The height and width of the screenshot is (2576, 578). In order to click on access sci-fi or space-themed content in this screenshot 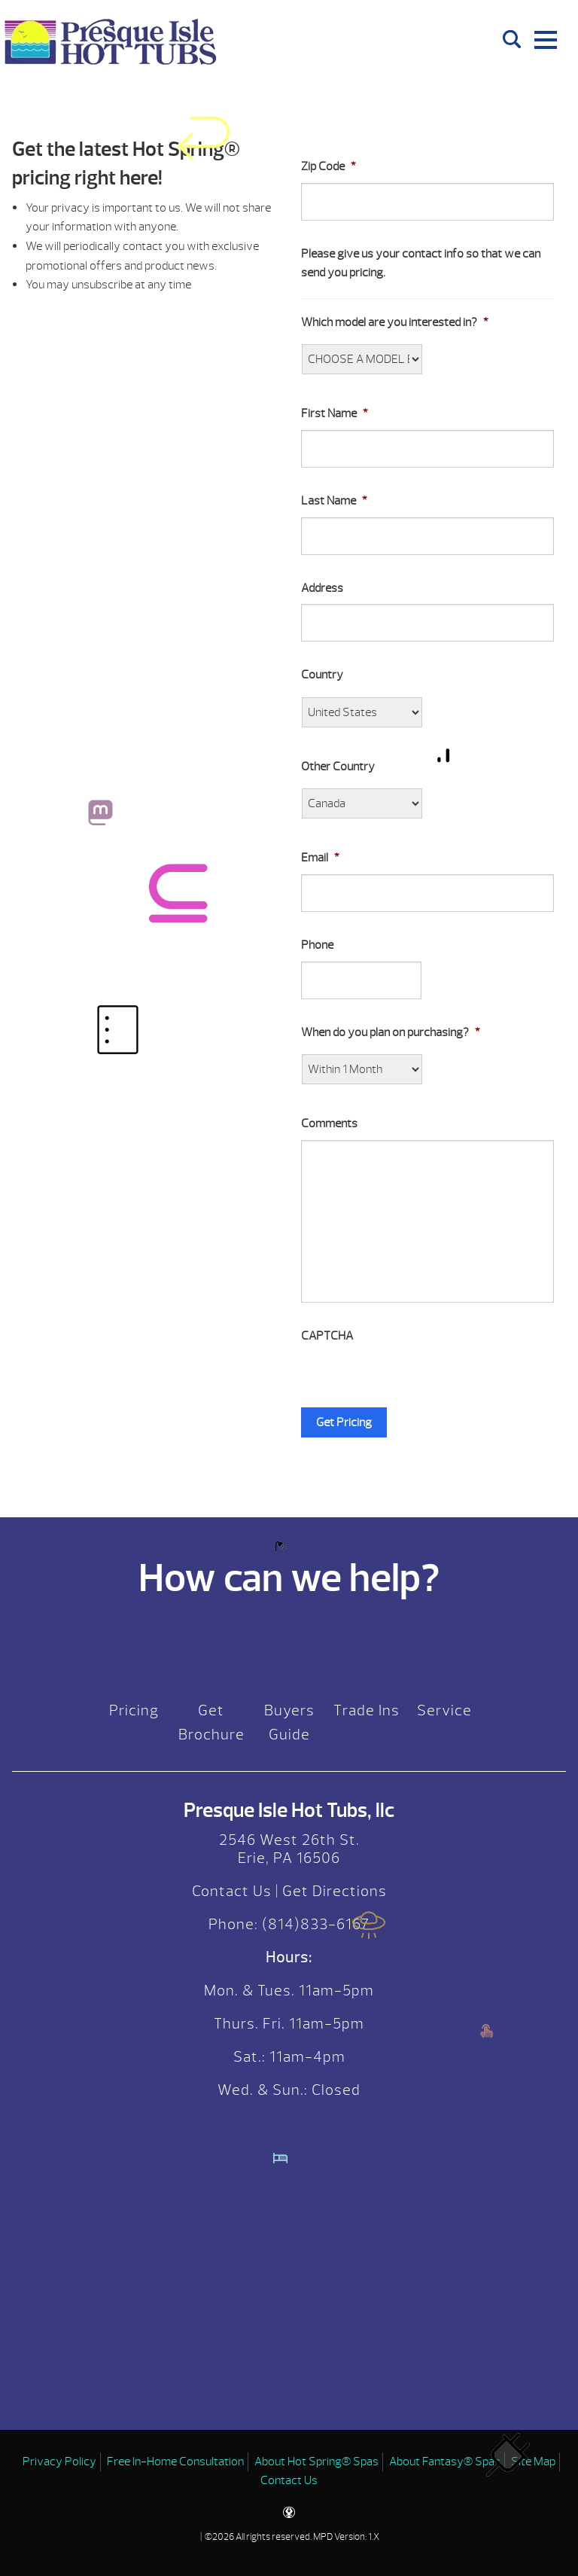, I will do `click(369, 1925)`.